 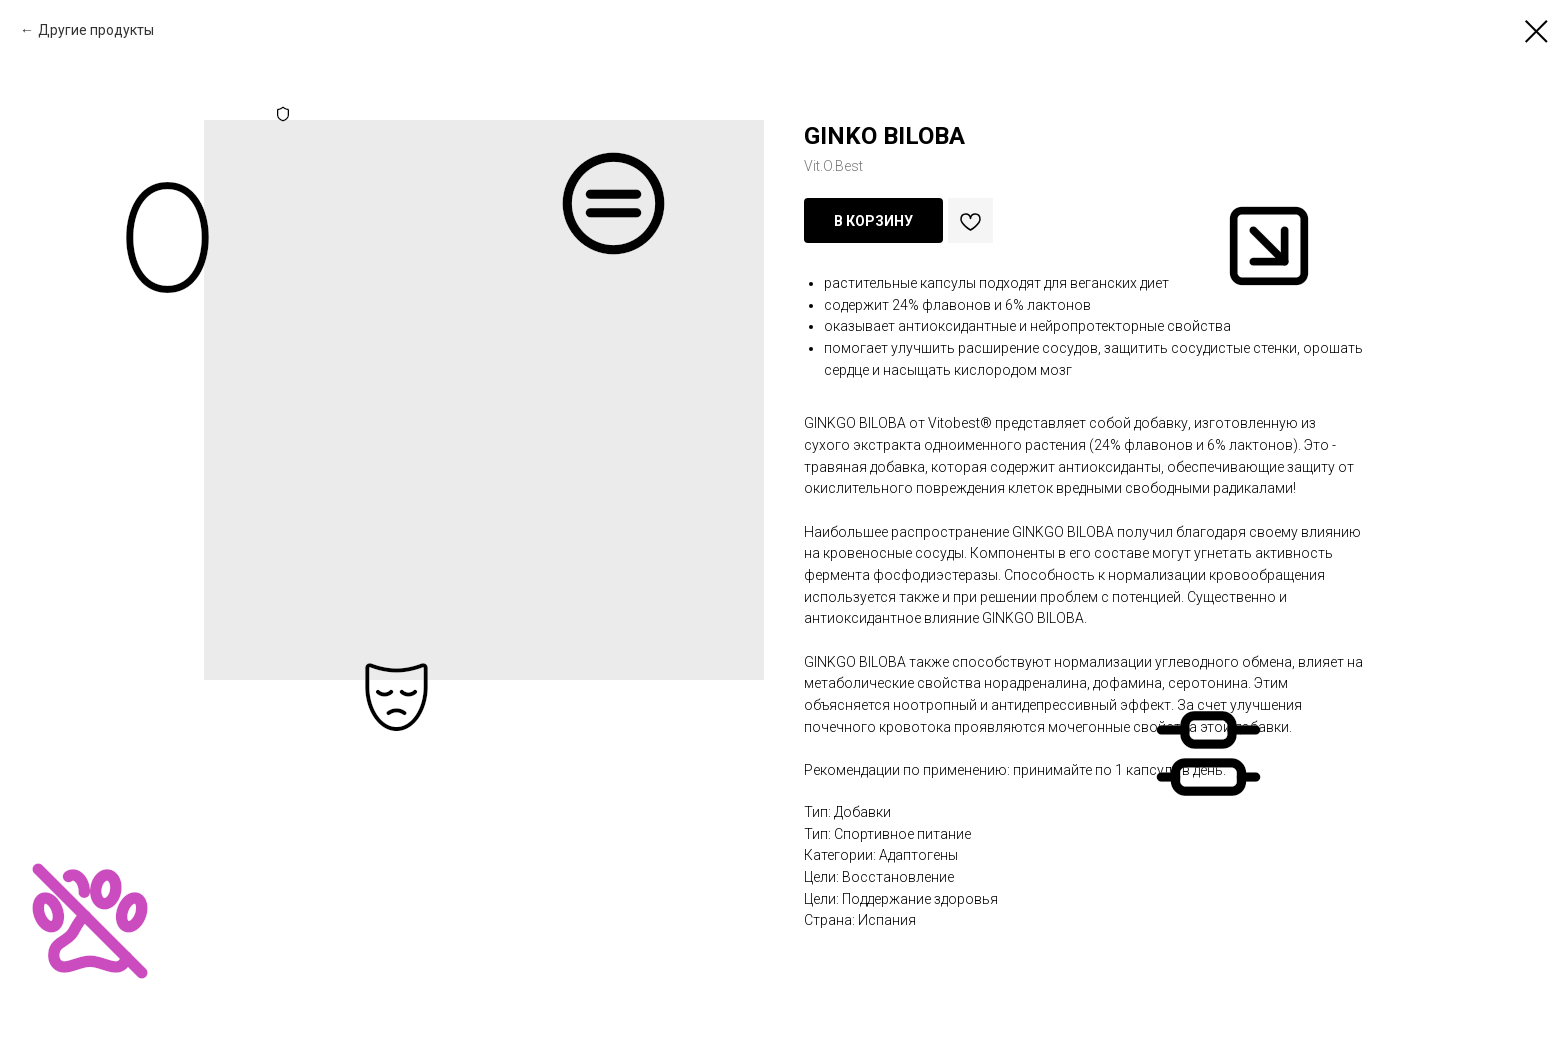 What do you see at coordinates (396, 694) in the screenshot?
I see `select sad or tragedy theater mask` at bounding box center [396, 694].